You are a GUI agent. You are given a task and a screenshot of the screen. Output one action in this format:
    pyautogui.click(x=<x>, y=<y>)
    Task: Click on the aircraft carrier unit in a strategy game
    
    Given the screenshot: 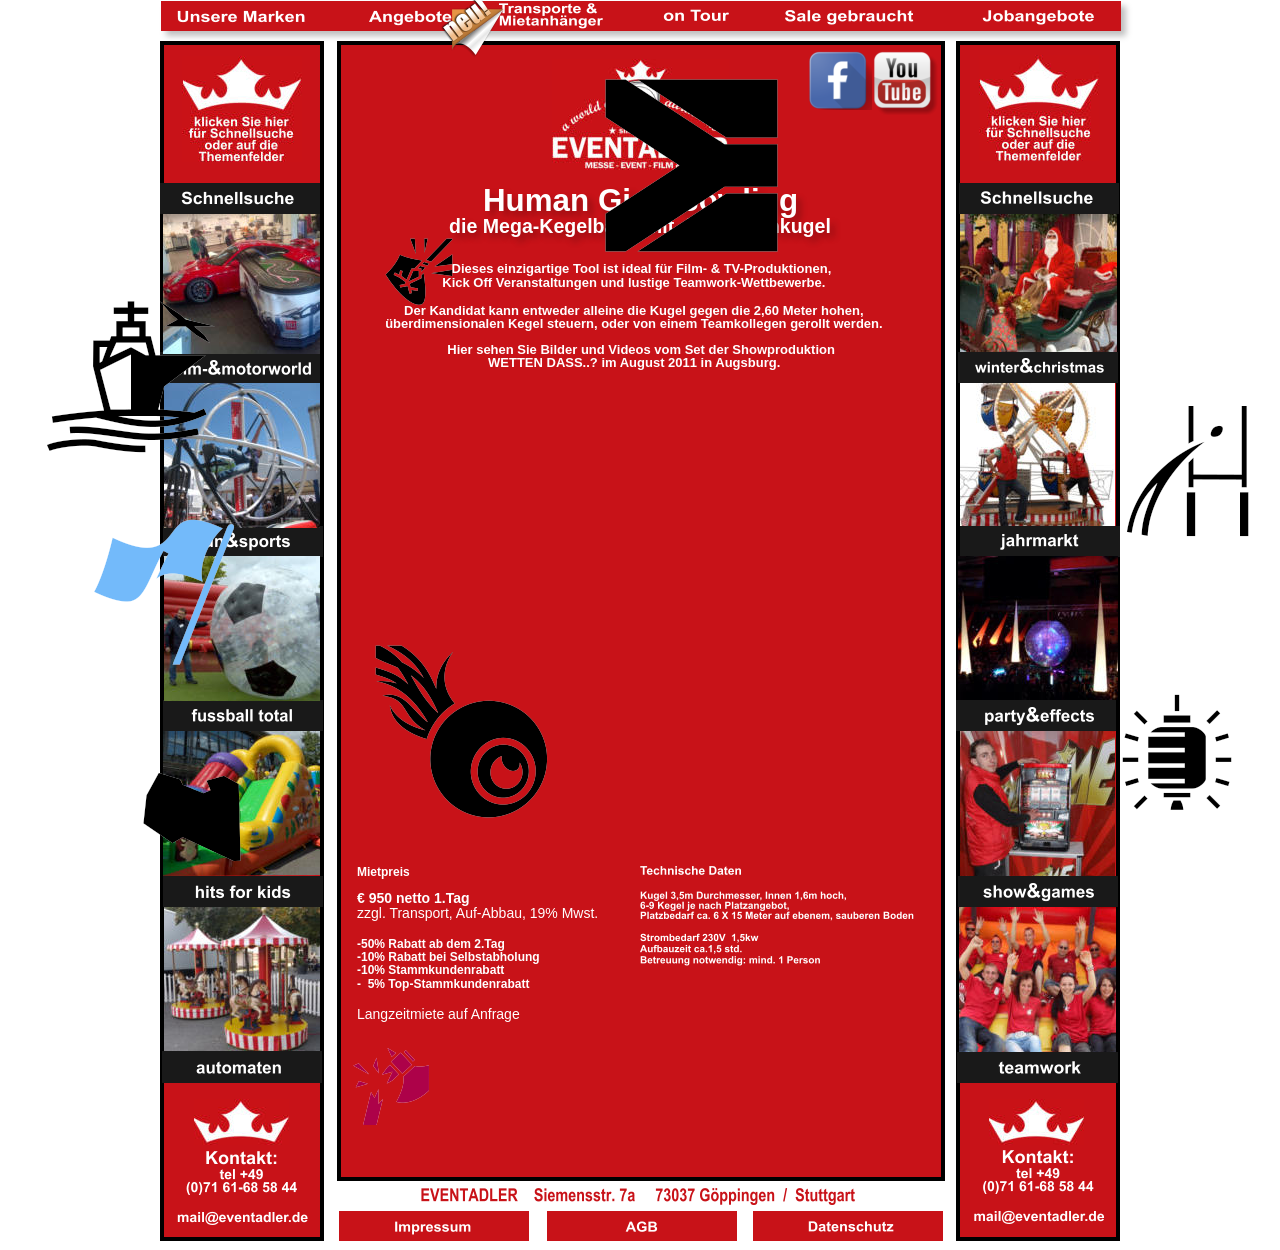 What is the action you would take?
    pyautogui.click(x=131, y=384)
    